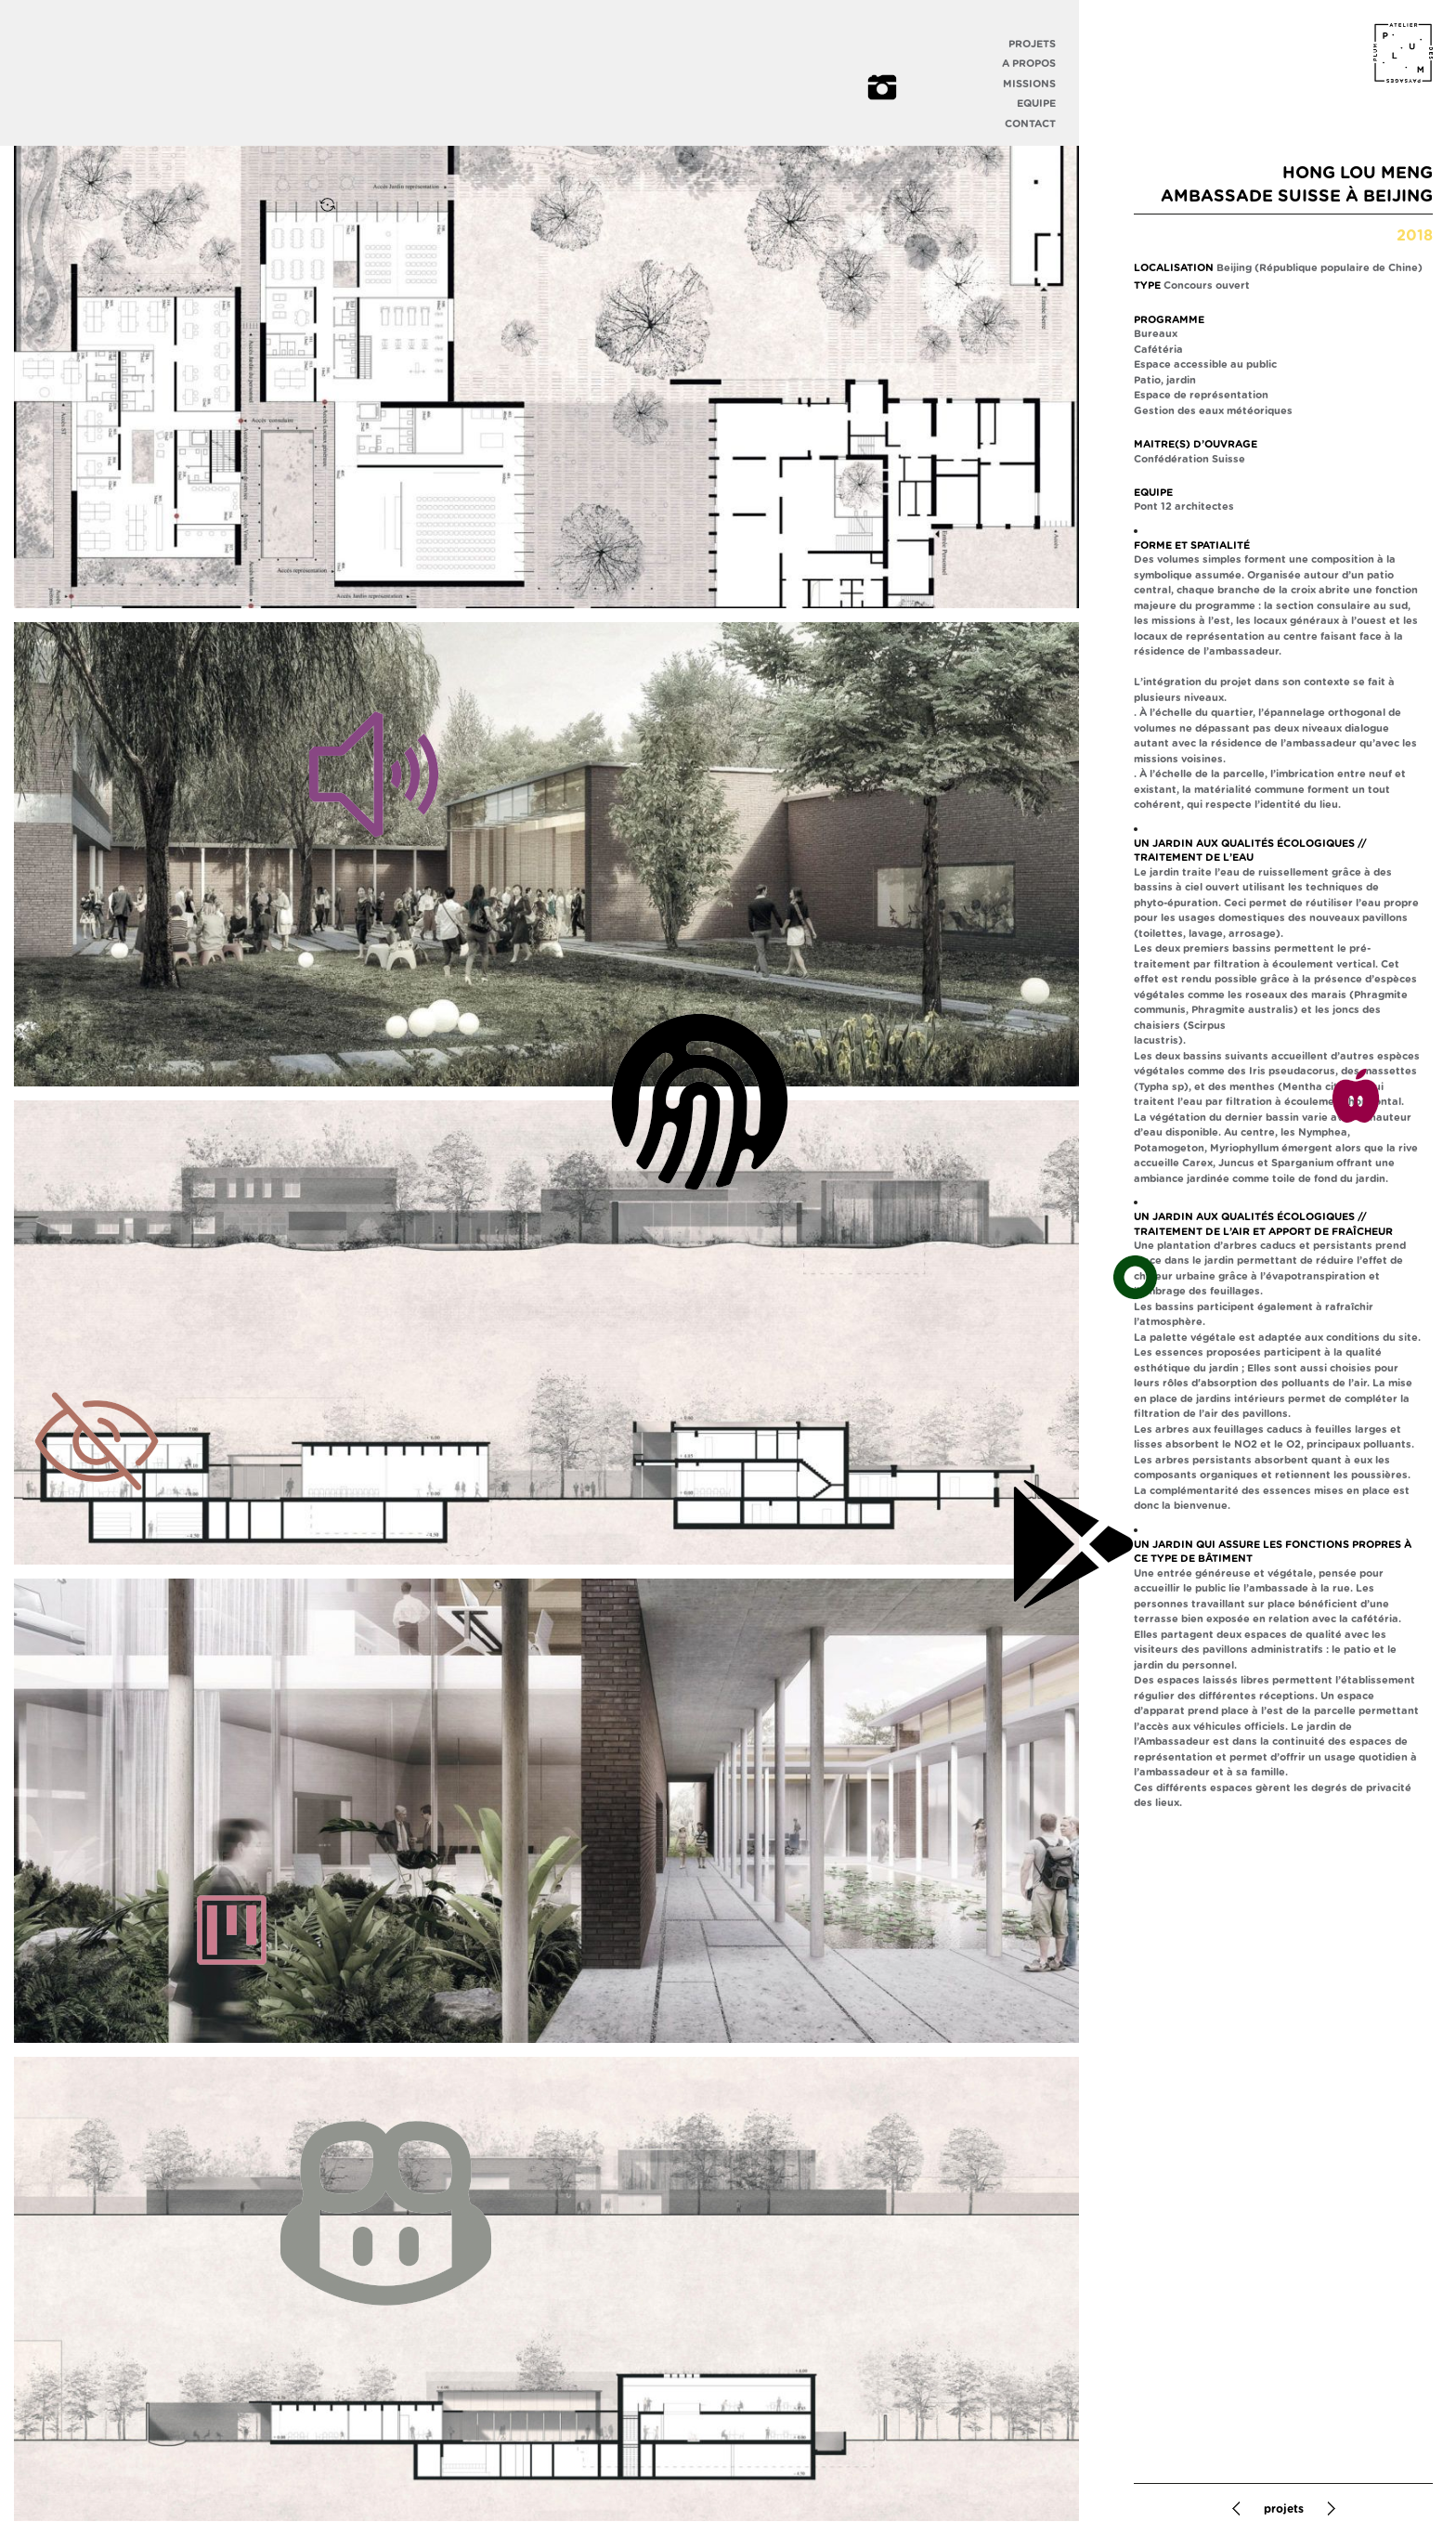  Describe the element at coordinates (328, 205) in the screenshot. I see `reopen a previously closed issue` at that location.